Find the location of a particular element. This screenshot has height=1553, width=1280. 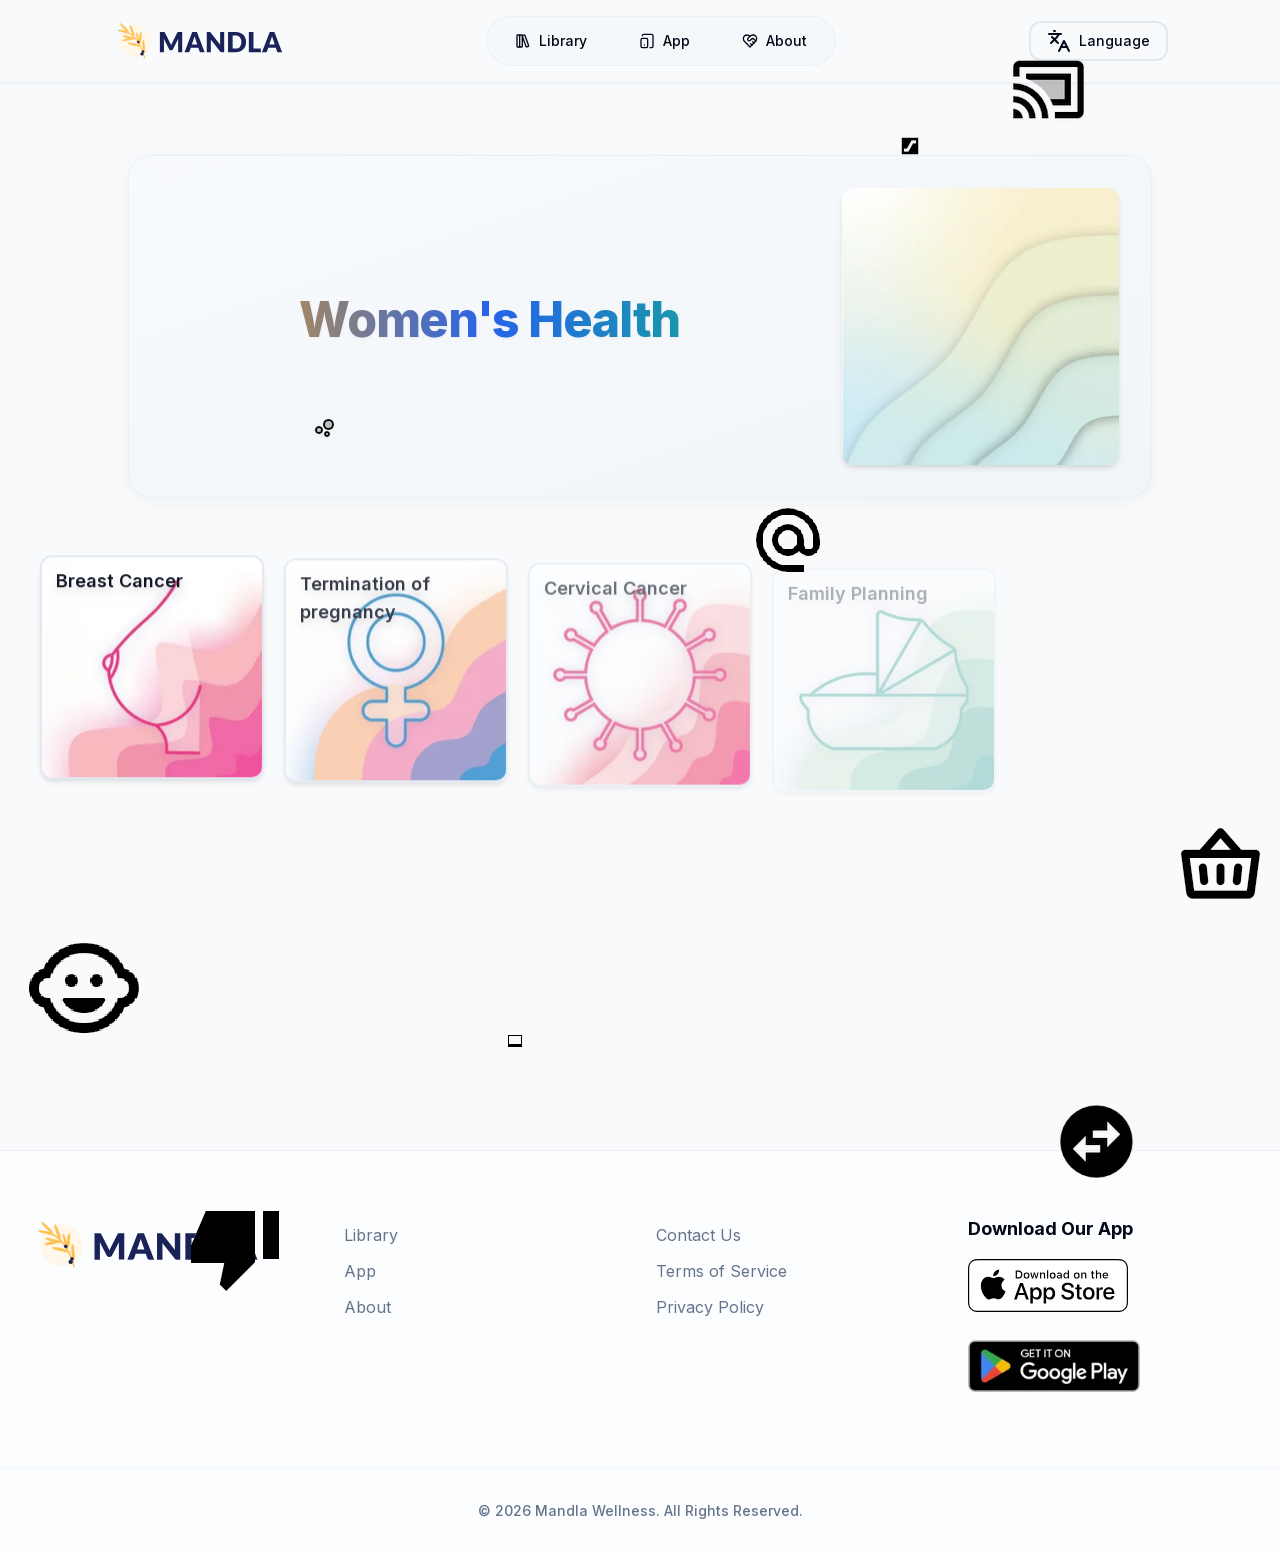

video player with caption or subtitle area is located at coordinates (515, 1041).